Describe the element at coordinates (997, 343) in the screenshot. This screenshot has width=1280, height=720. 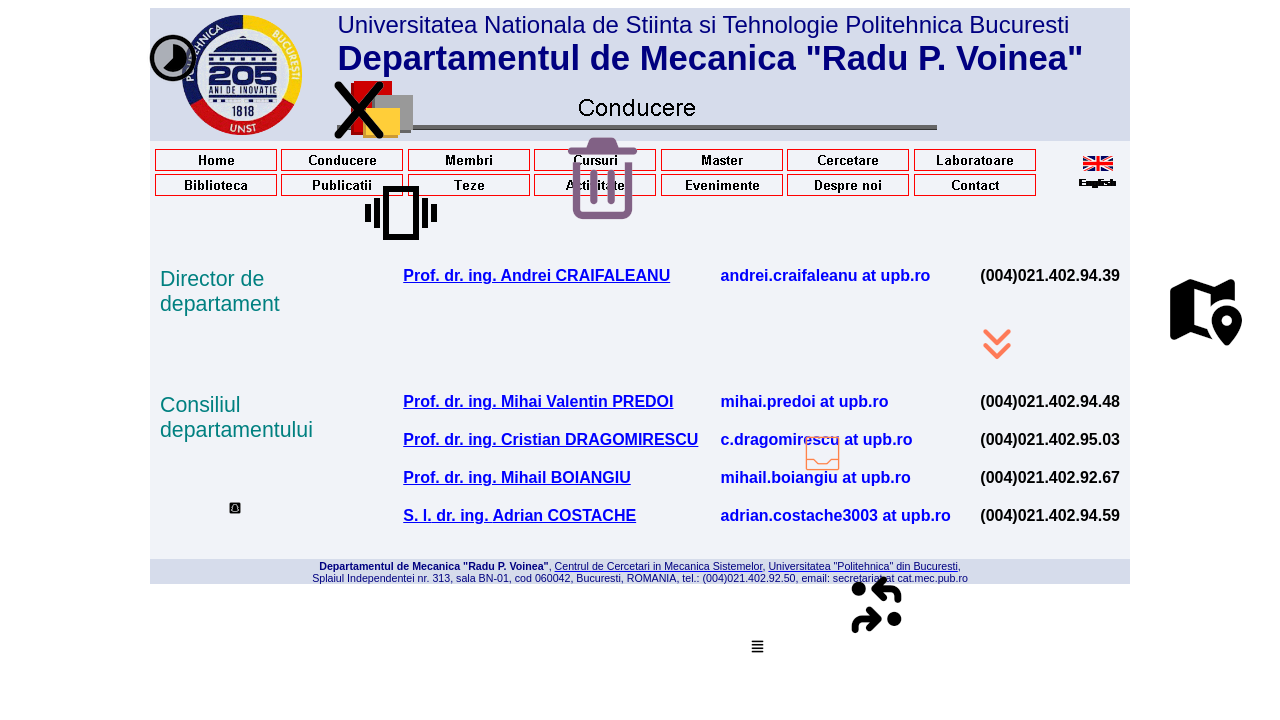
I see `expand to show more content` at that location.